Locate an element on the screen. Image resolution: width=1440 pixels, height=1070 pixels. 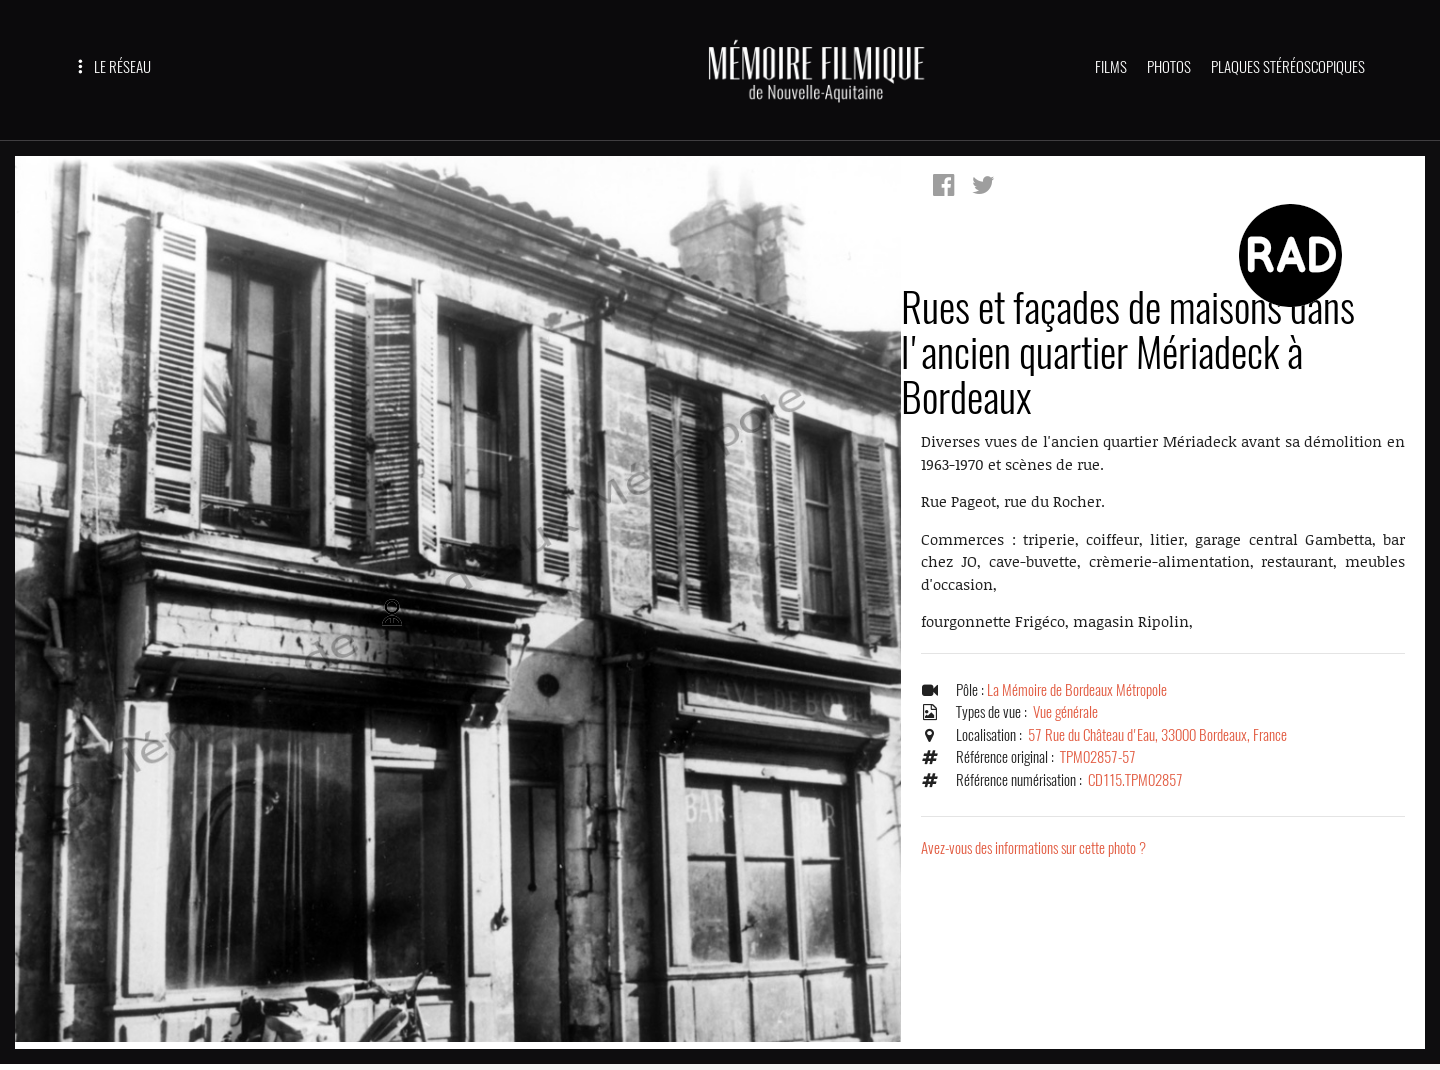
launch RAD Studio application is located at coordinates (1290, 255).